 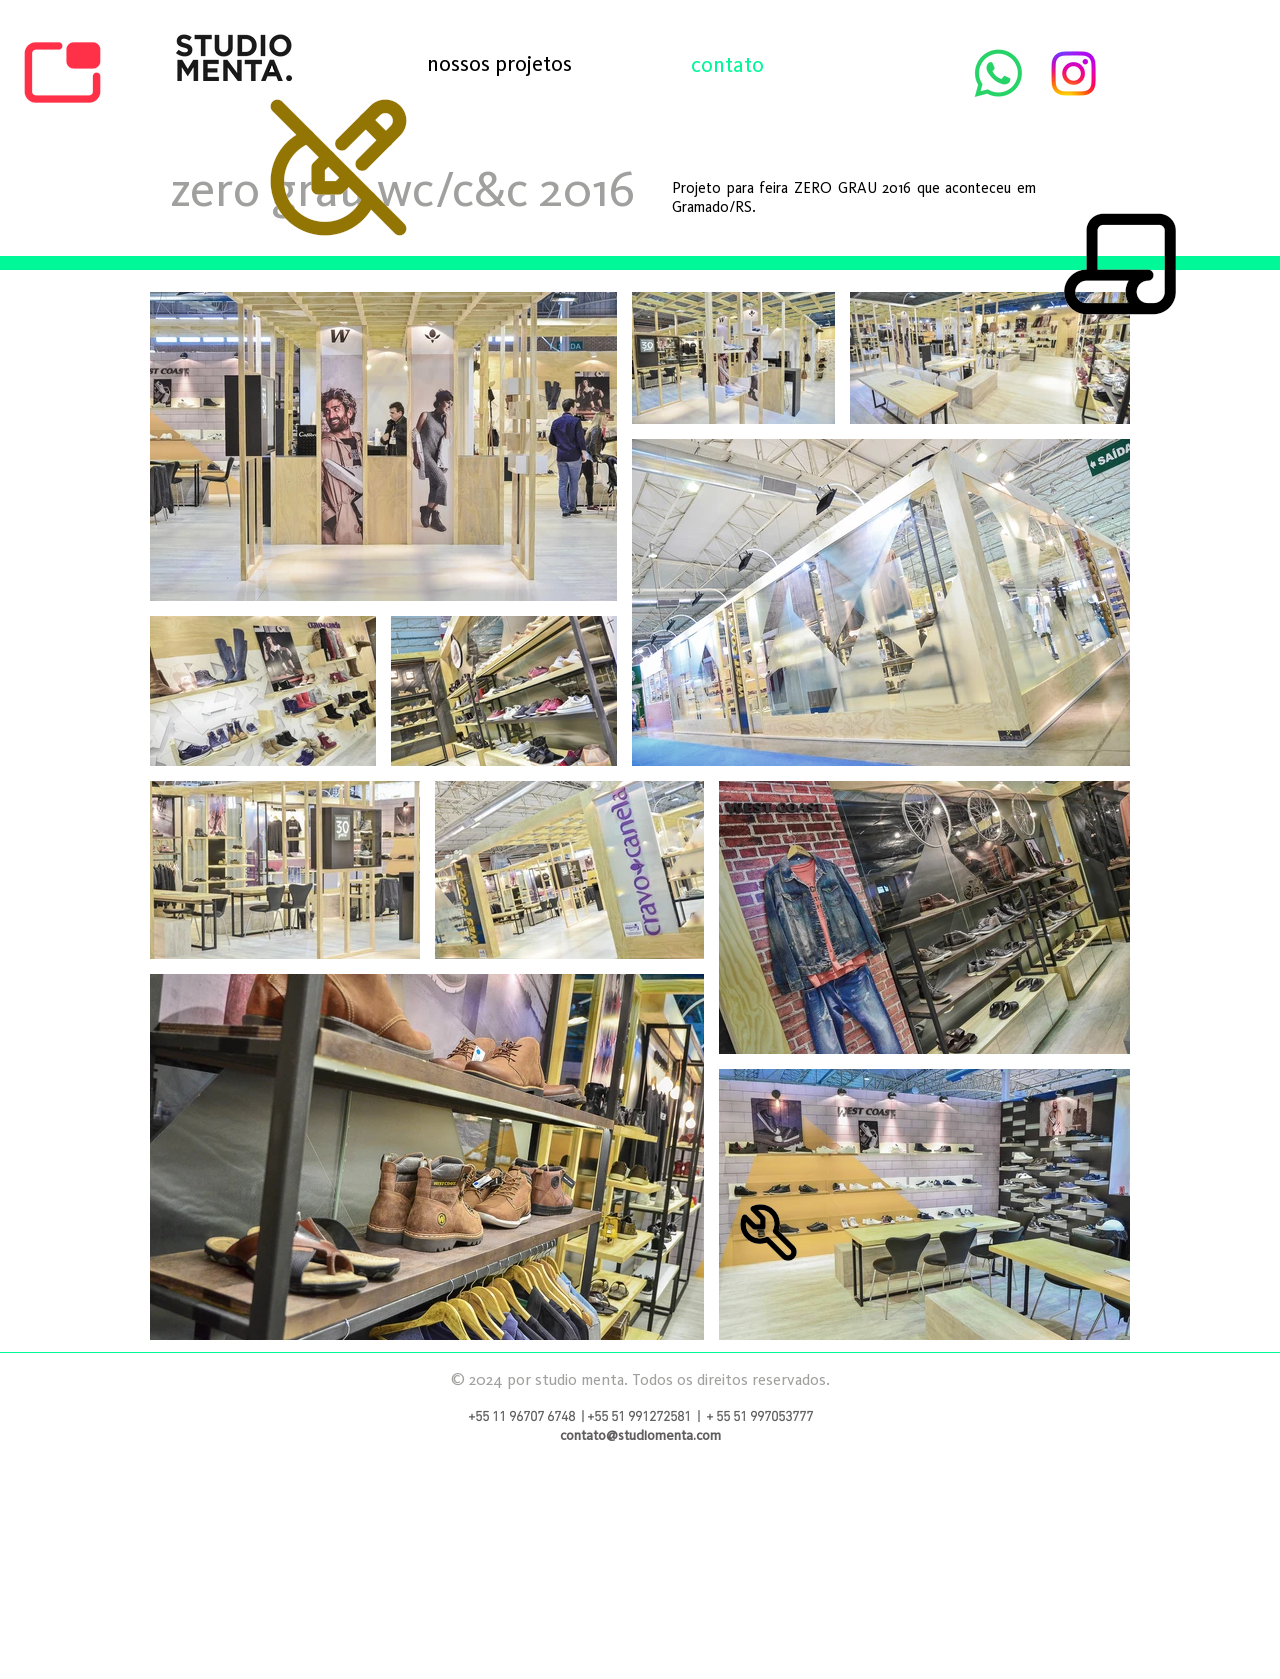 I want to click on access settings or configuration options, so click(x=768, y=1232).